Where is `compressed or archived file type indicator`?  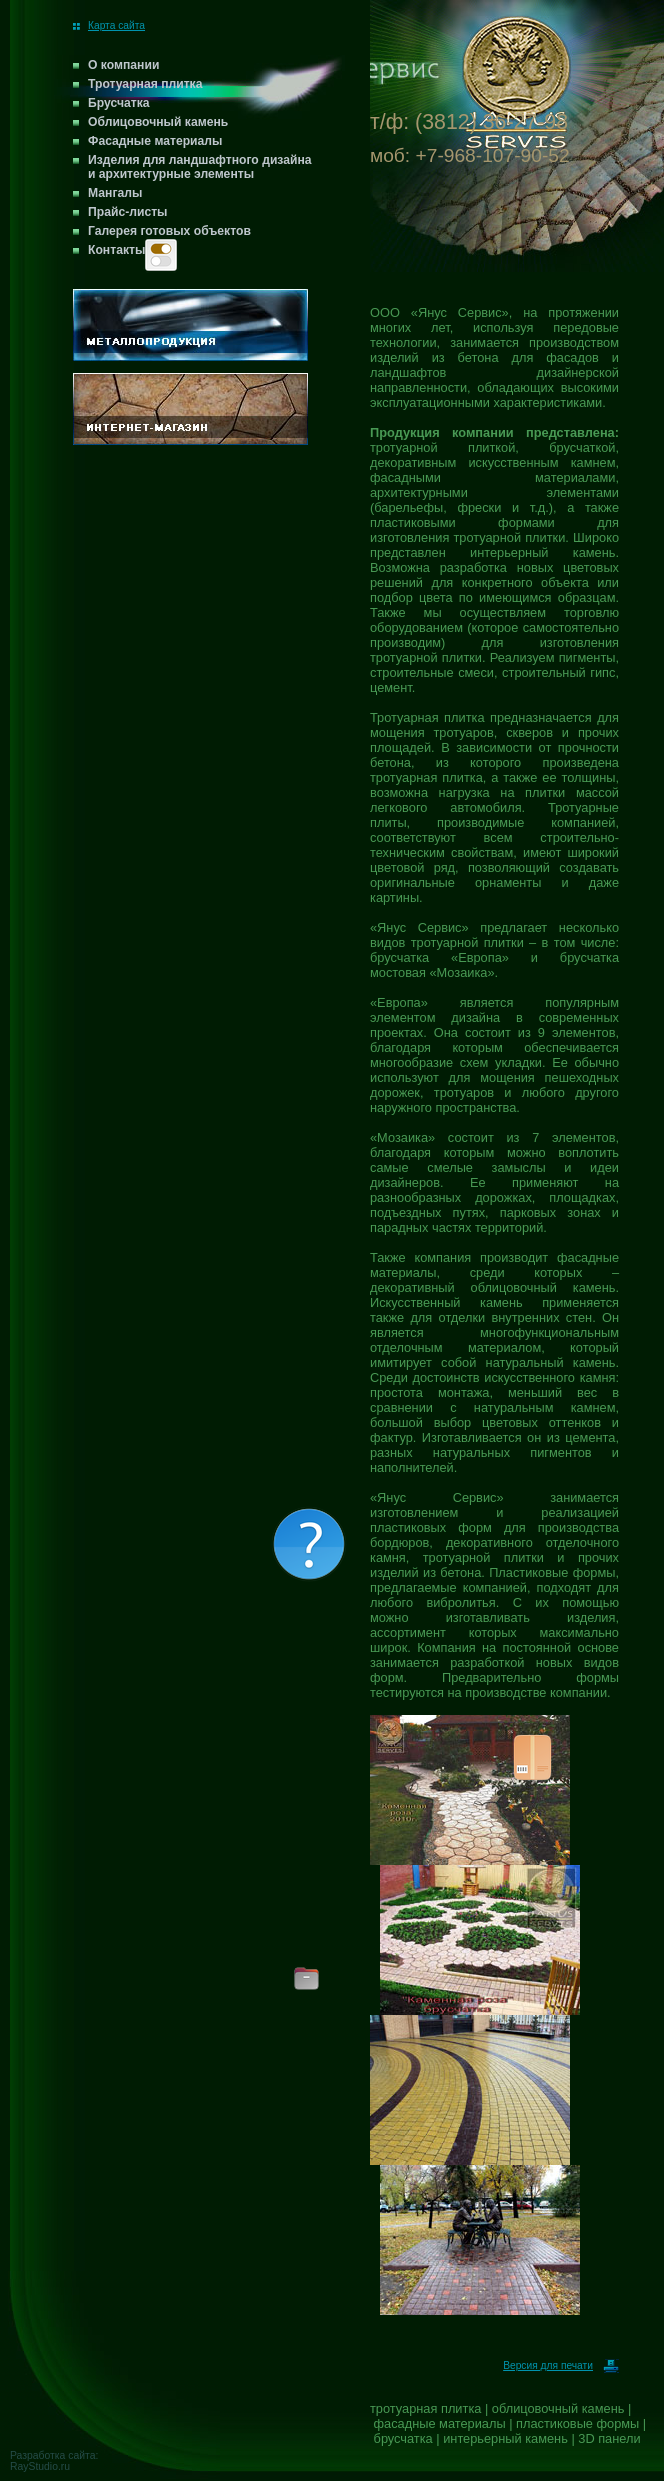
compressed or archived file type indicator is located at coordinates (532, 1757).